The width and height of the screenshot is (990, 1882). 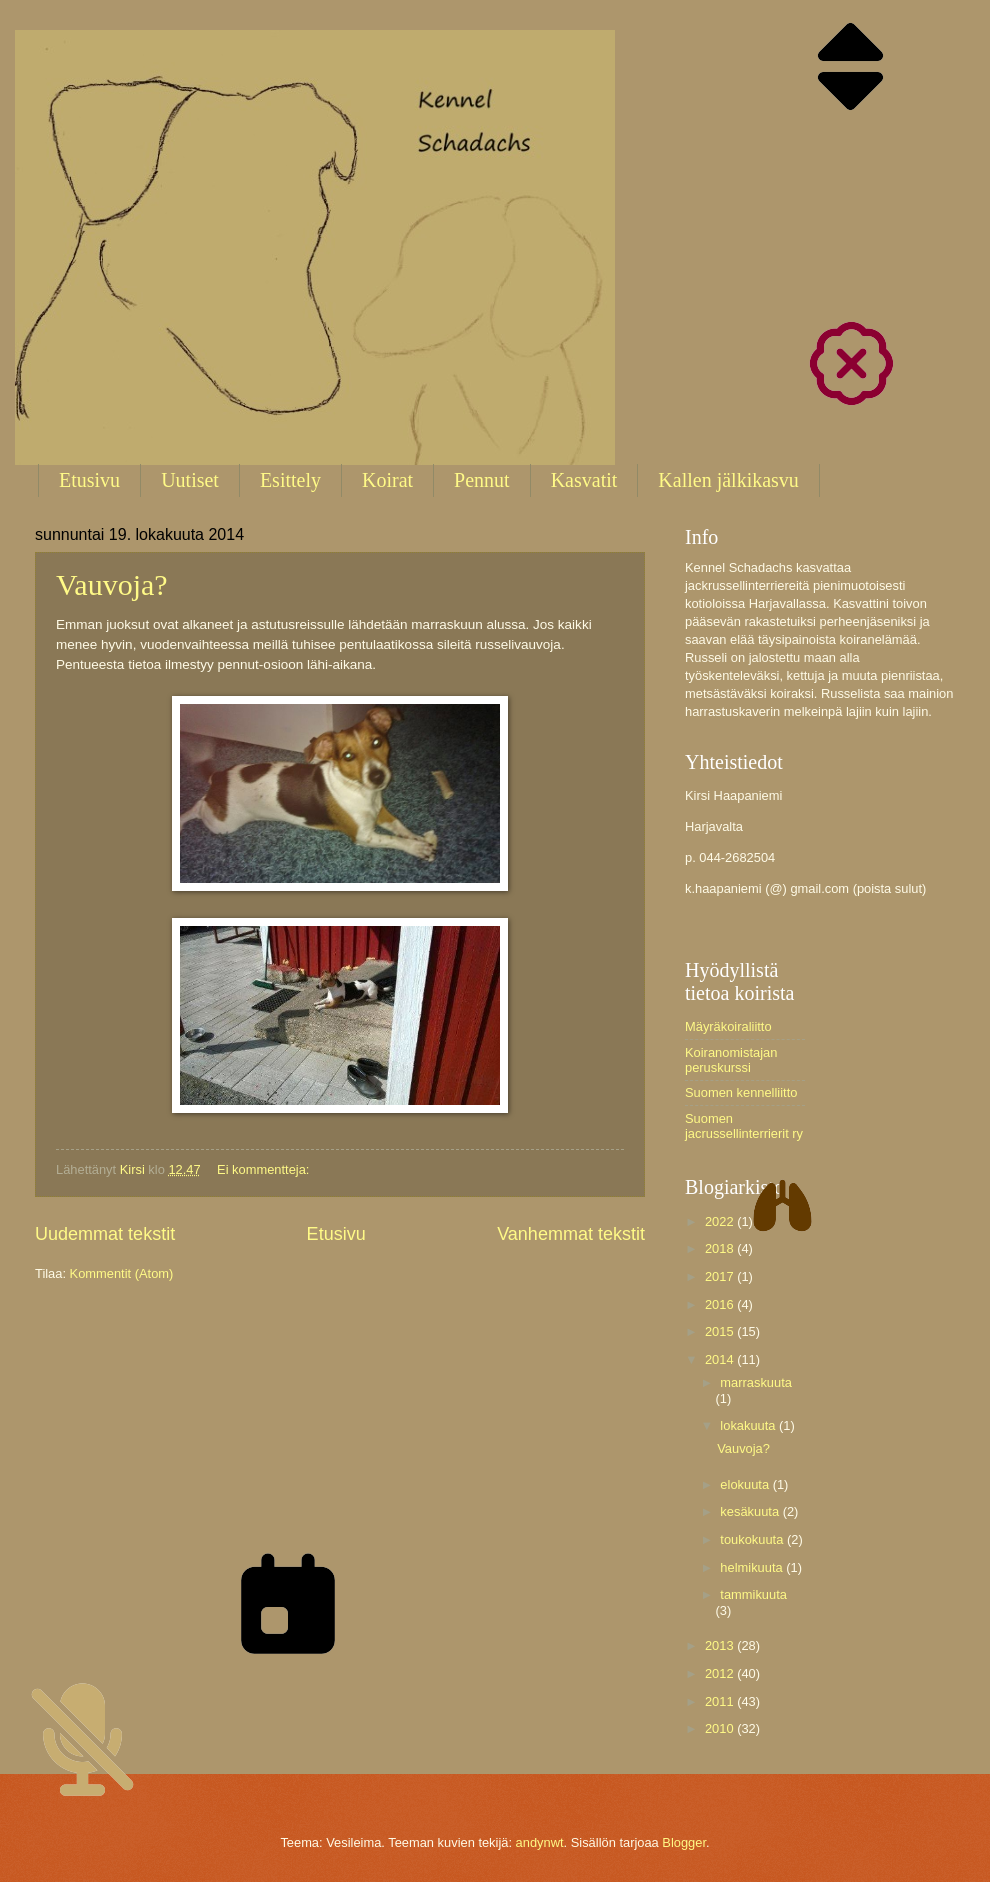 I want to click on microphone is muted, so click(x=82, y=1739).